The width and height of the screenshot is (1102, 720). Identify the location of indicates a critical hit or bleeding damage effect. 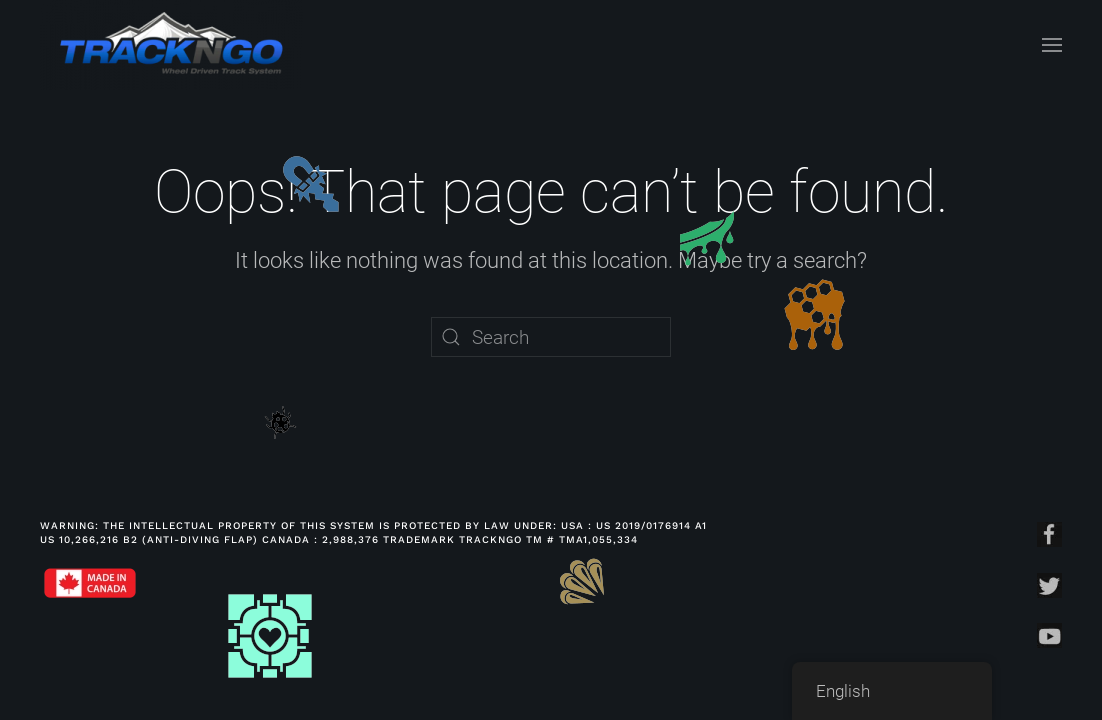
(707, 238).